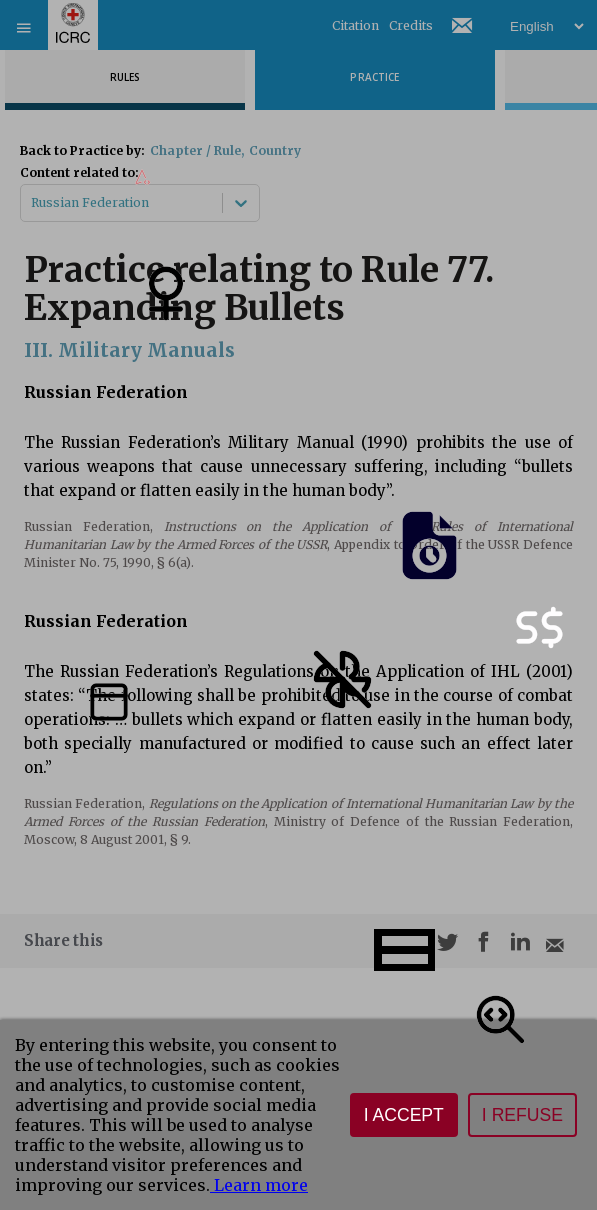 This screenshot has width=597, height=1210. Describe the element at coordinates (166, 292) in the screenshot. I see `select femme gender identity` at that location.